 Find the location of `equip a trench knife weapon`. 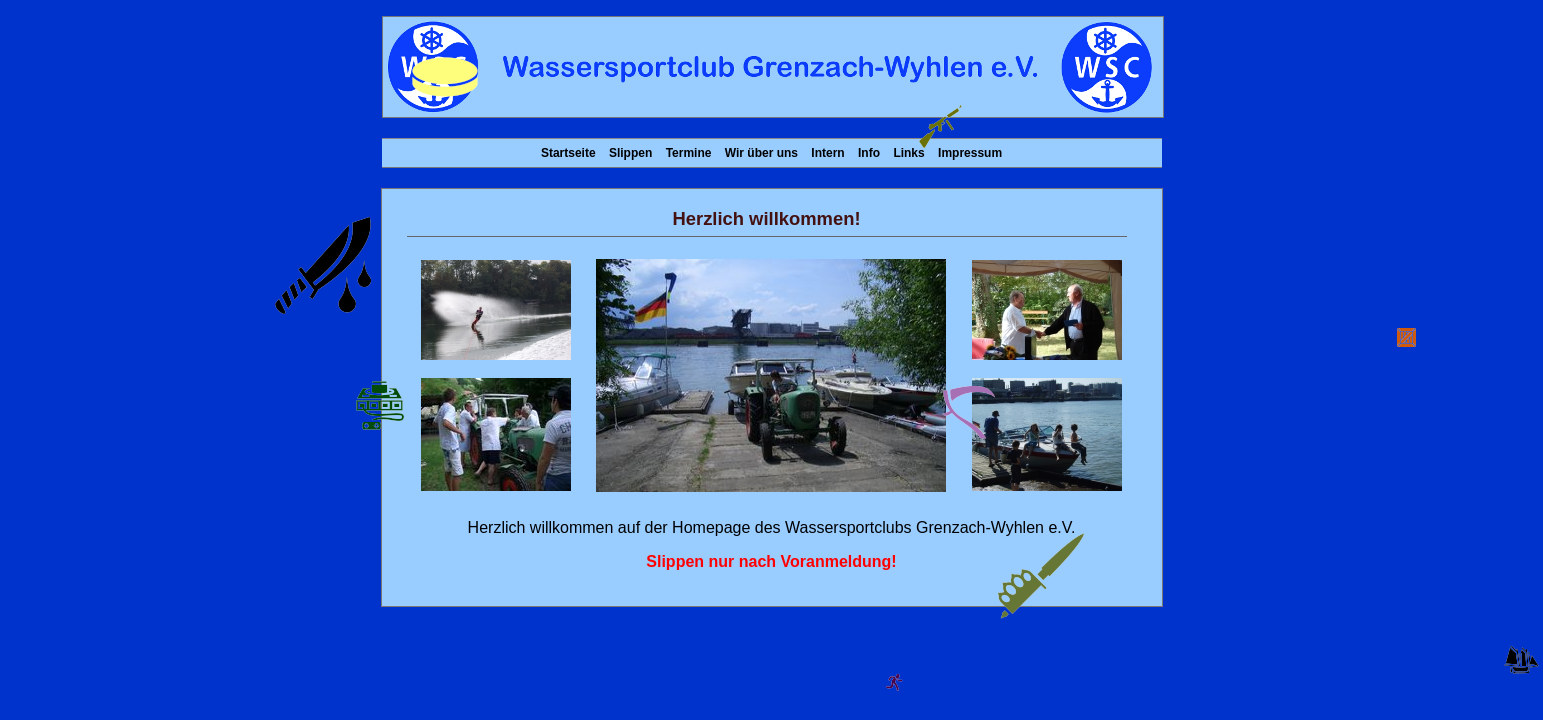

equip a trench knife weapon is located at coordinates (1041, 576).